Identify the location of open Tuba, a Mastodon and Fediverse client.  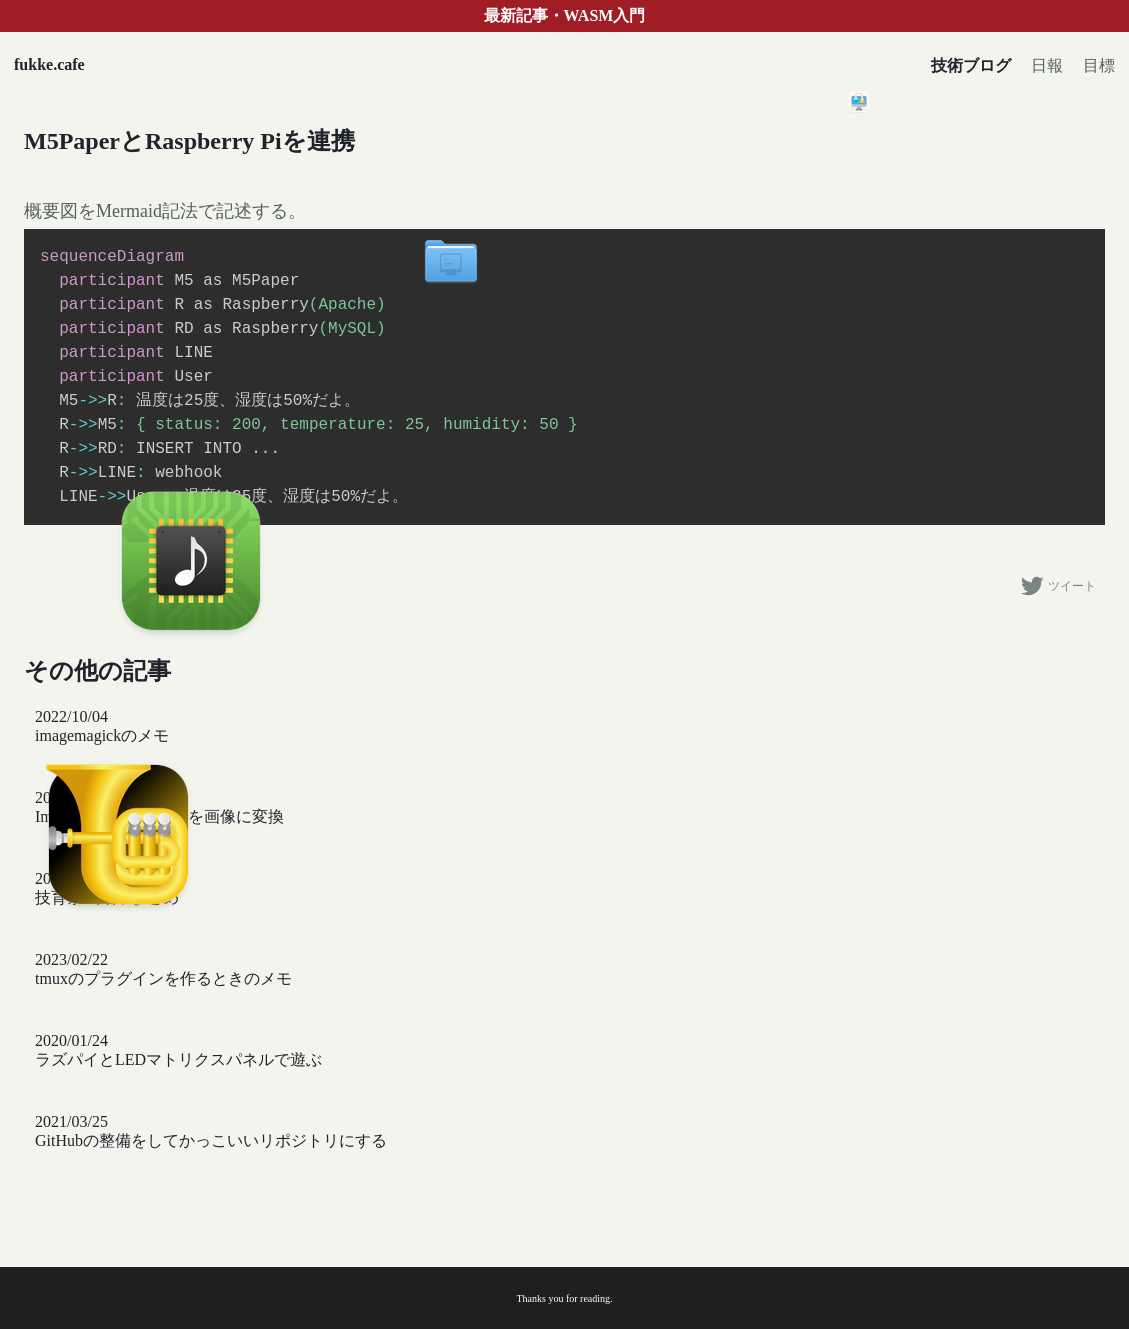
(118, 834).